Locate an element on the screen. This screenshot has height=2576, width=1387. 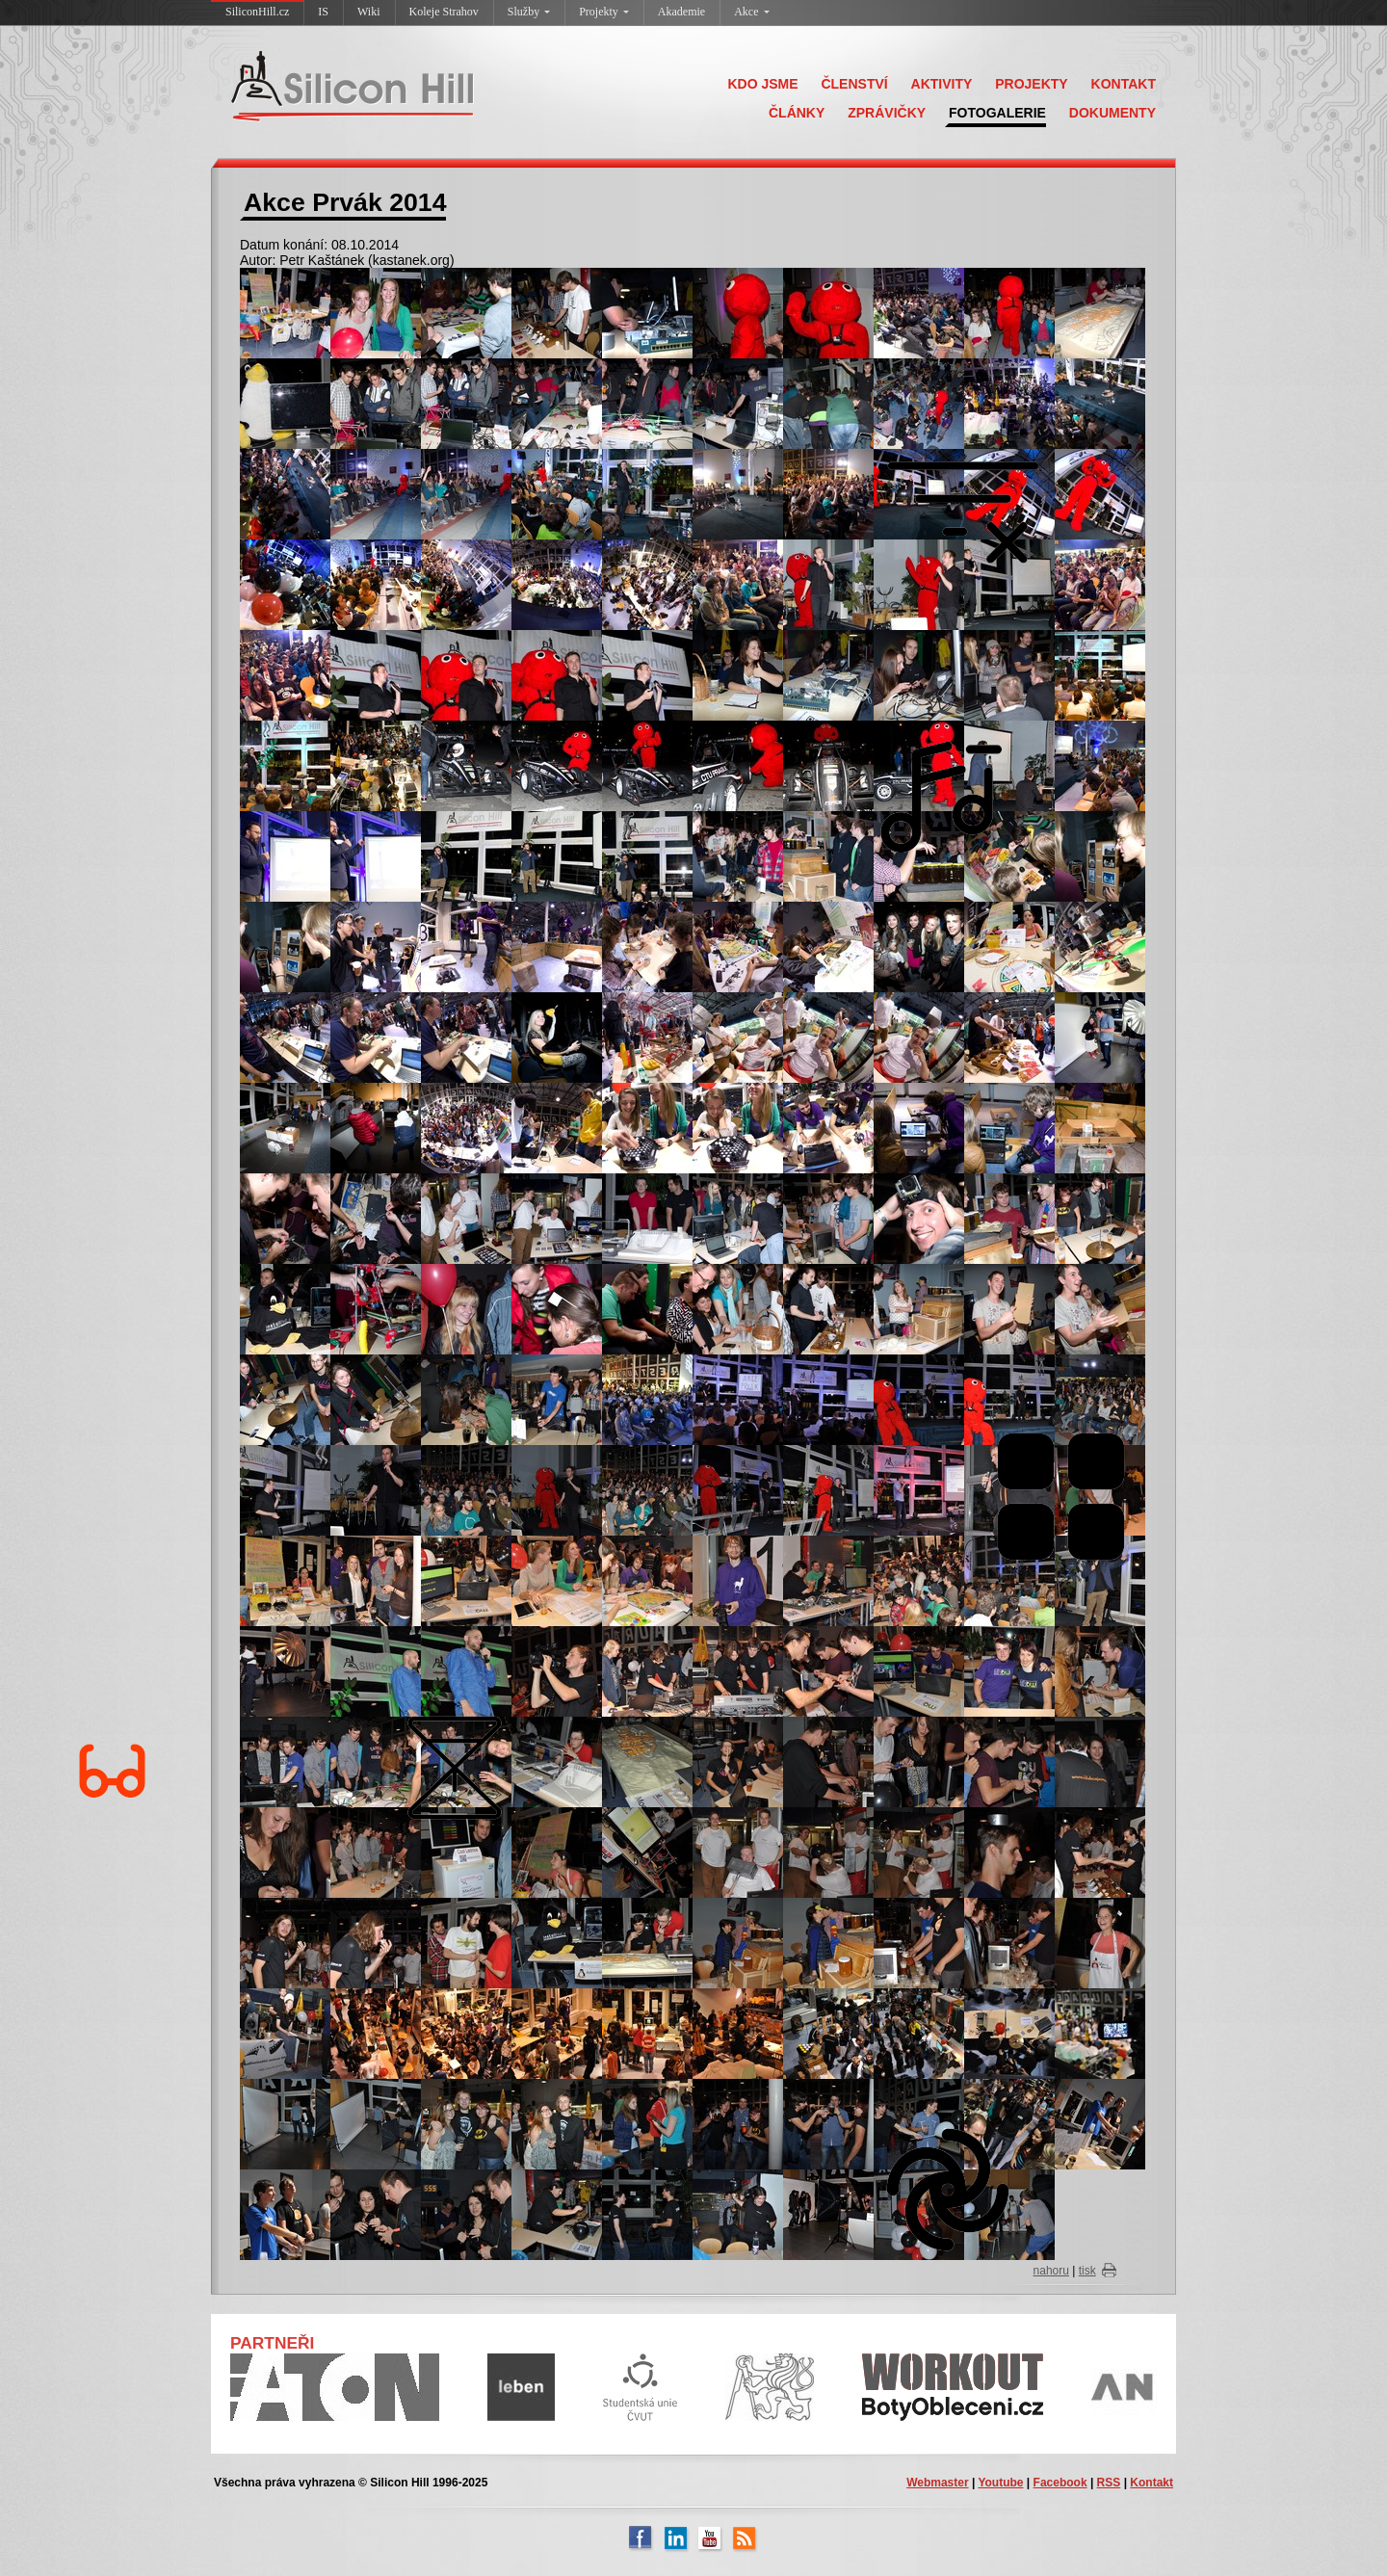
view items in grid layout is located at coordinates (1060, 1496).